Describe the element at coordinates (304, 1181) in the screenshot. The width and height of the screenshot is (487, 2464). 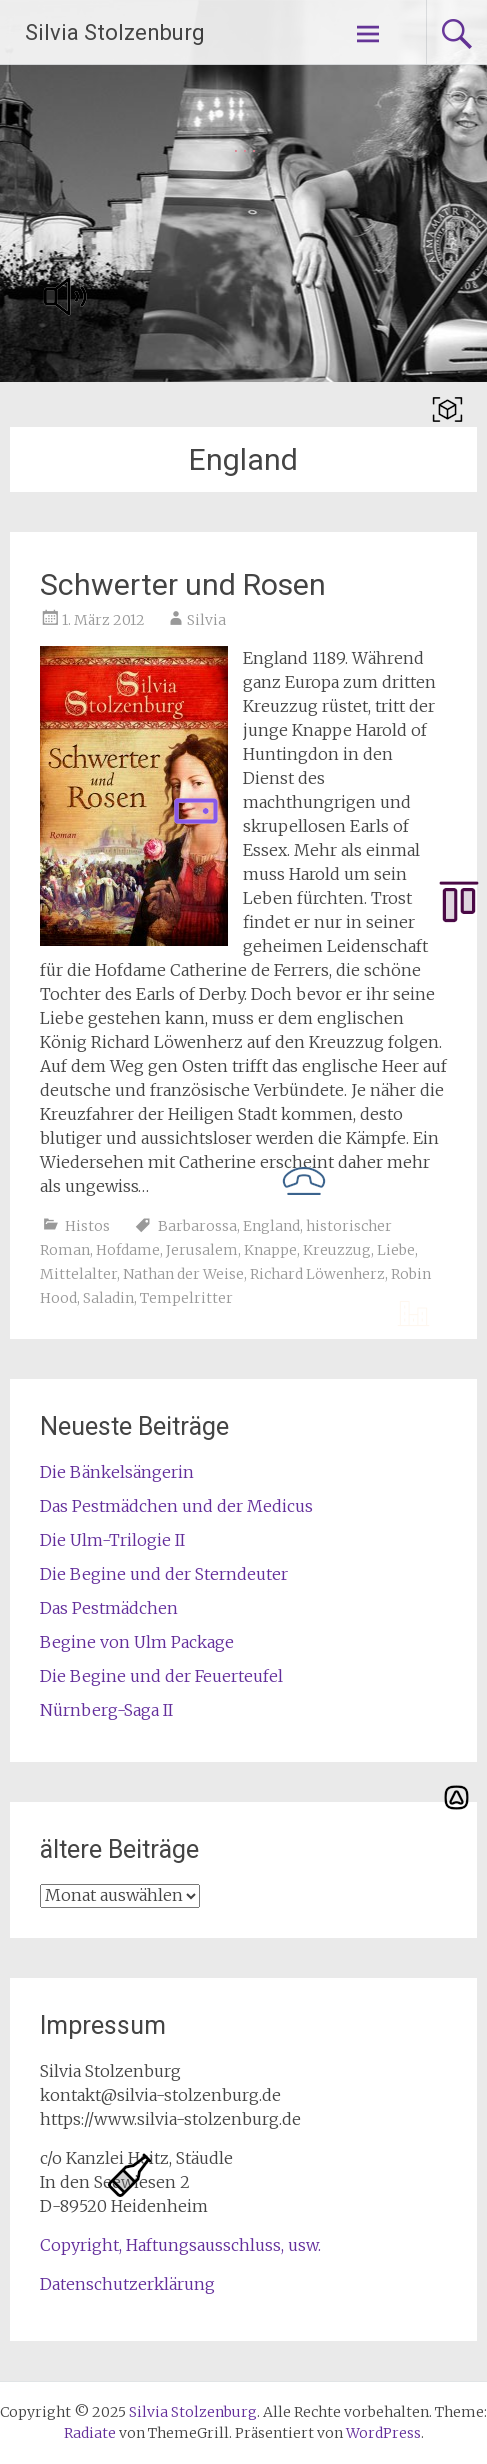
I see `end or hang up a call` at that location.